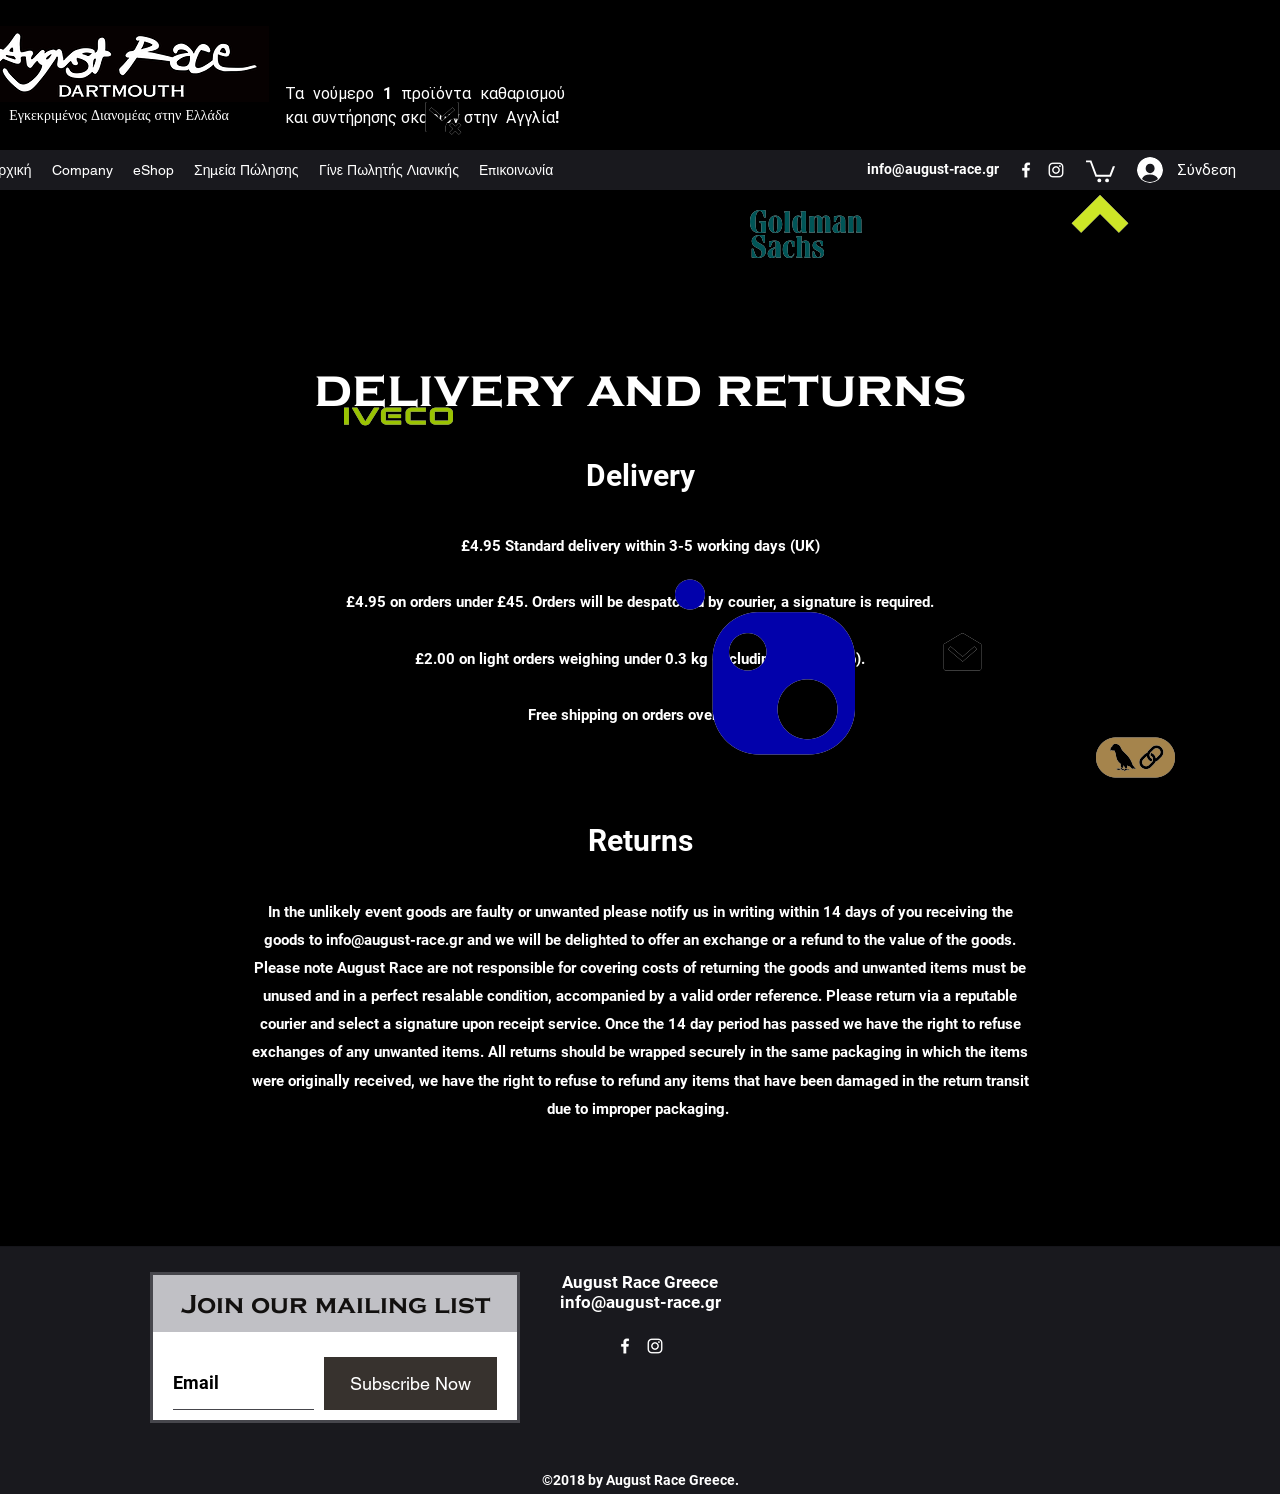 The height and width of the screenshot is (1494, 1280). What do you see at coordinates (962, 653) in the screenshot?
I see `indicates a read or opened email` at bounding box center [962, 653].